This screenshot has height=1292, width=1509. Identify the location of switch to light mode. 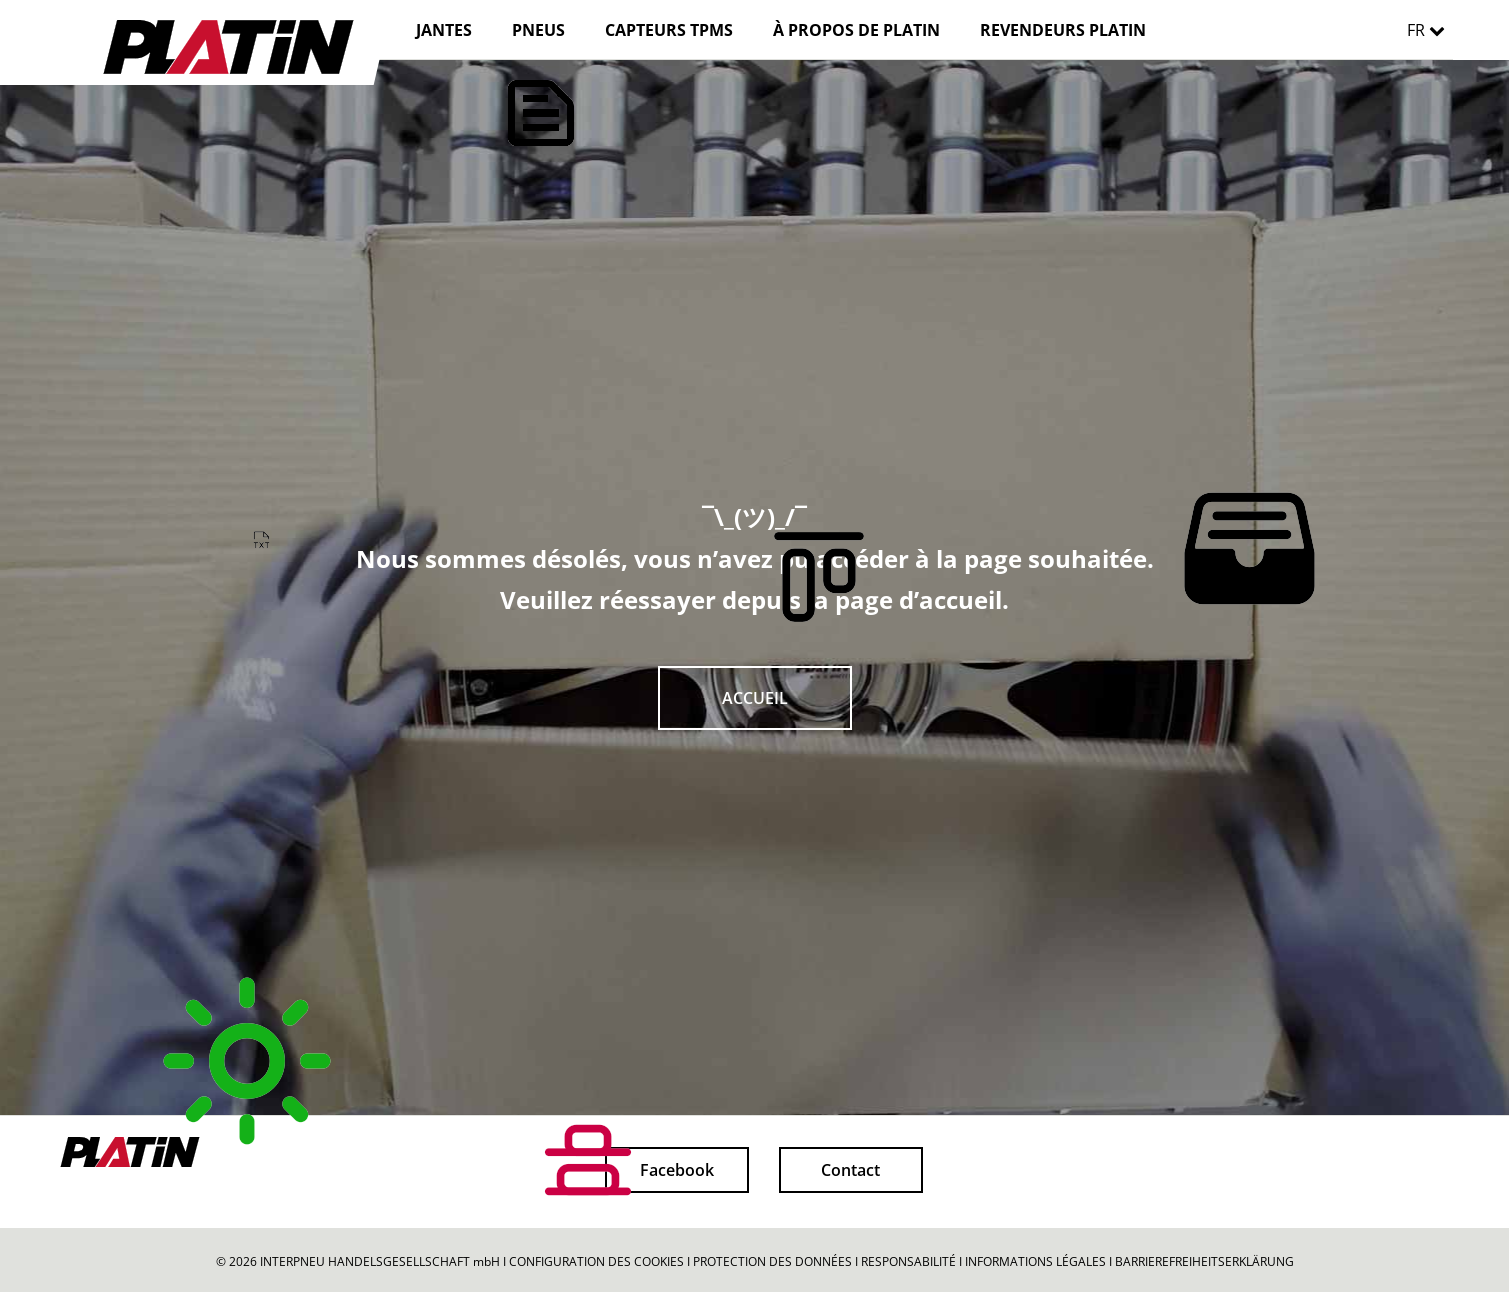
(247, 1061).